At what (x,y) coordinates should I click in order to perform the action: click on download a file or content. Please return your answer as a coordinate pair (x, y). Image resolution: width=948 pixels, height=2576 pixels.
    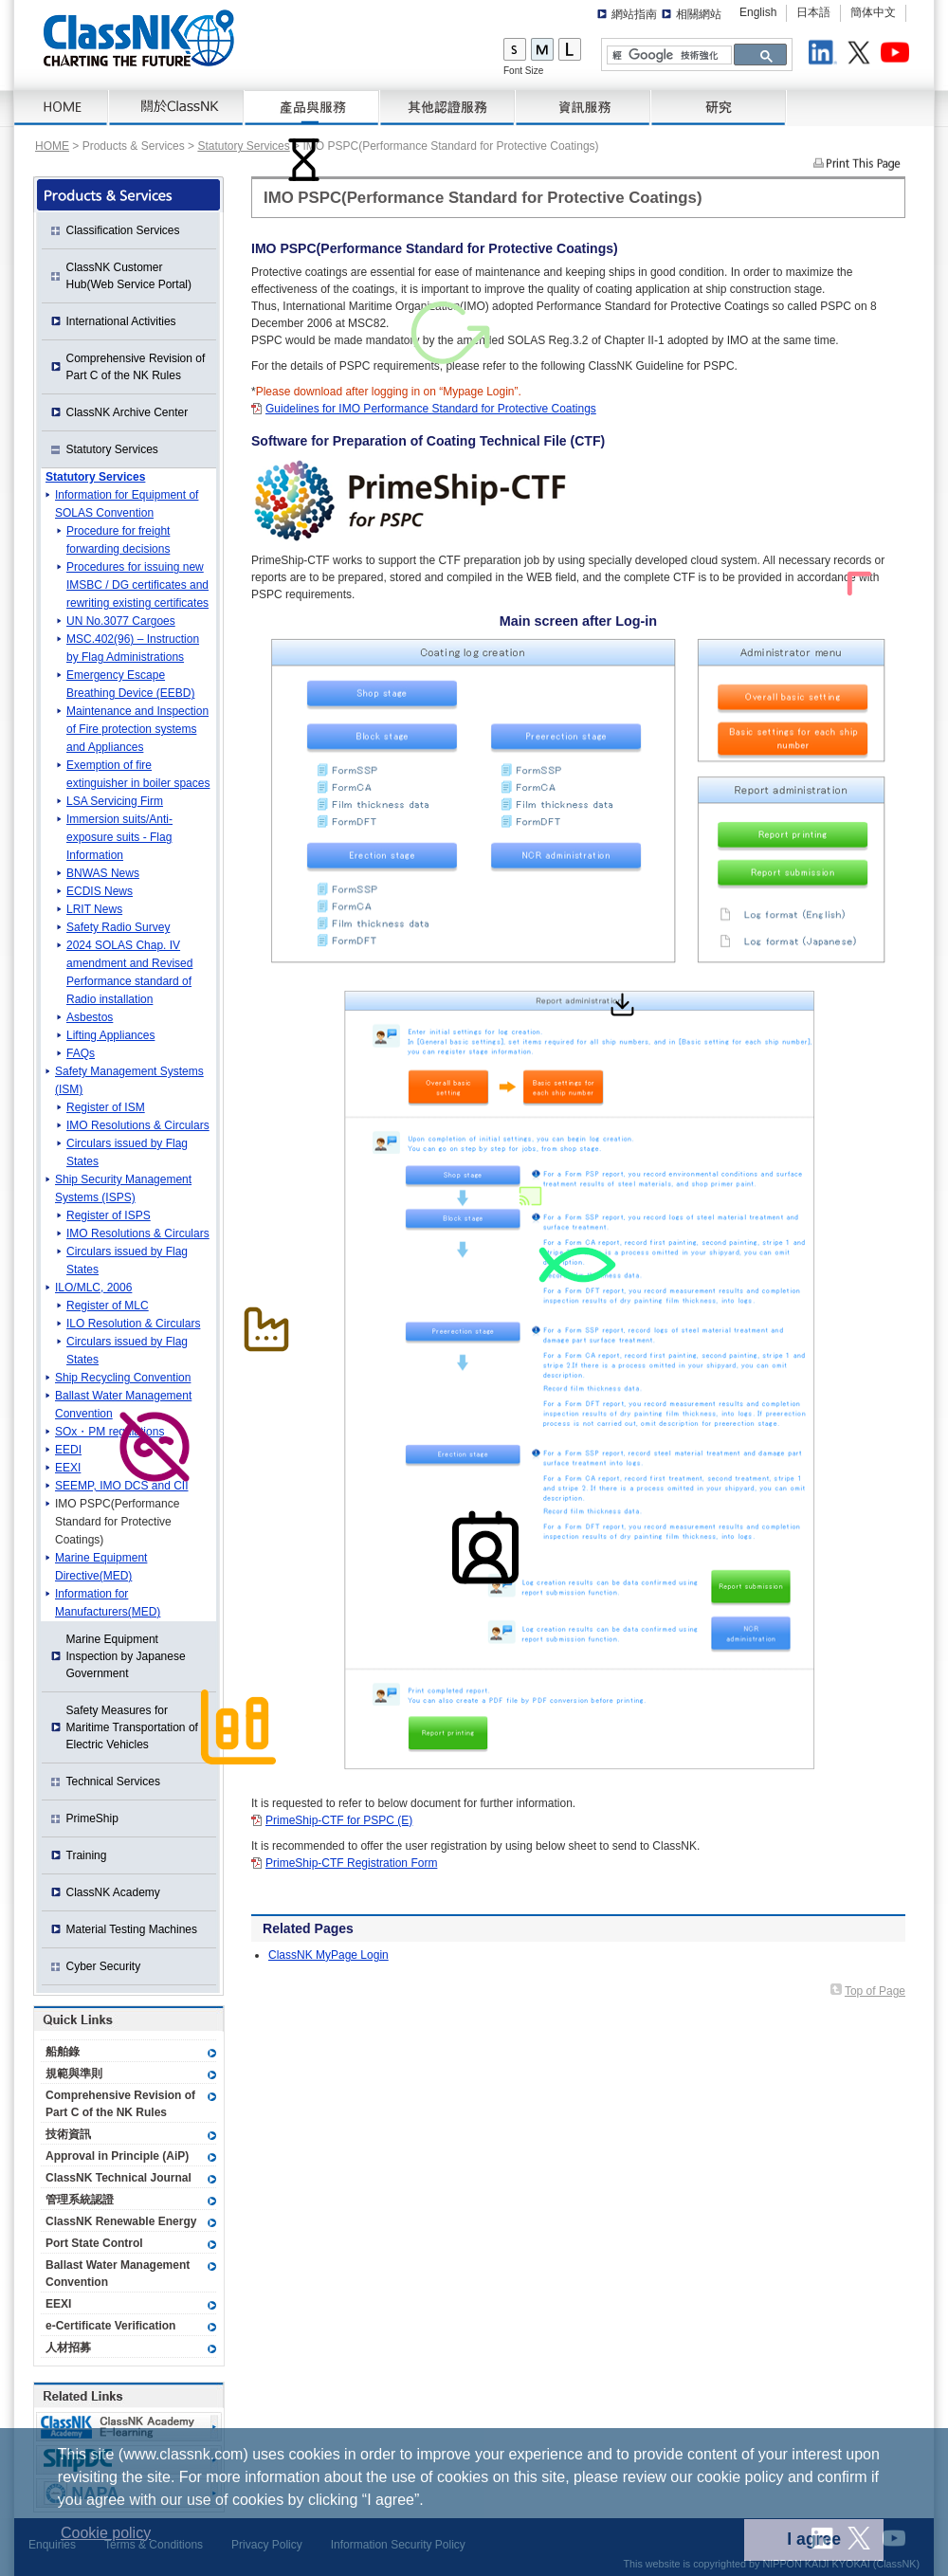
    Looking at the image, I should click on (622, 1004).